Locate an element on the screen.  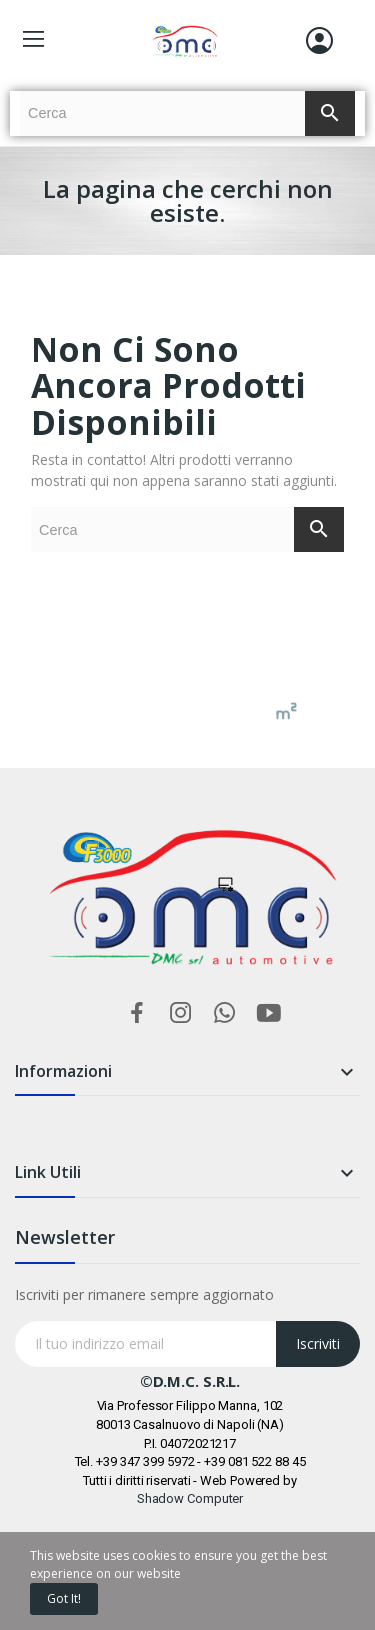
display area measurement in square meters is located at coordinates (286, 711).